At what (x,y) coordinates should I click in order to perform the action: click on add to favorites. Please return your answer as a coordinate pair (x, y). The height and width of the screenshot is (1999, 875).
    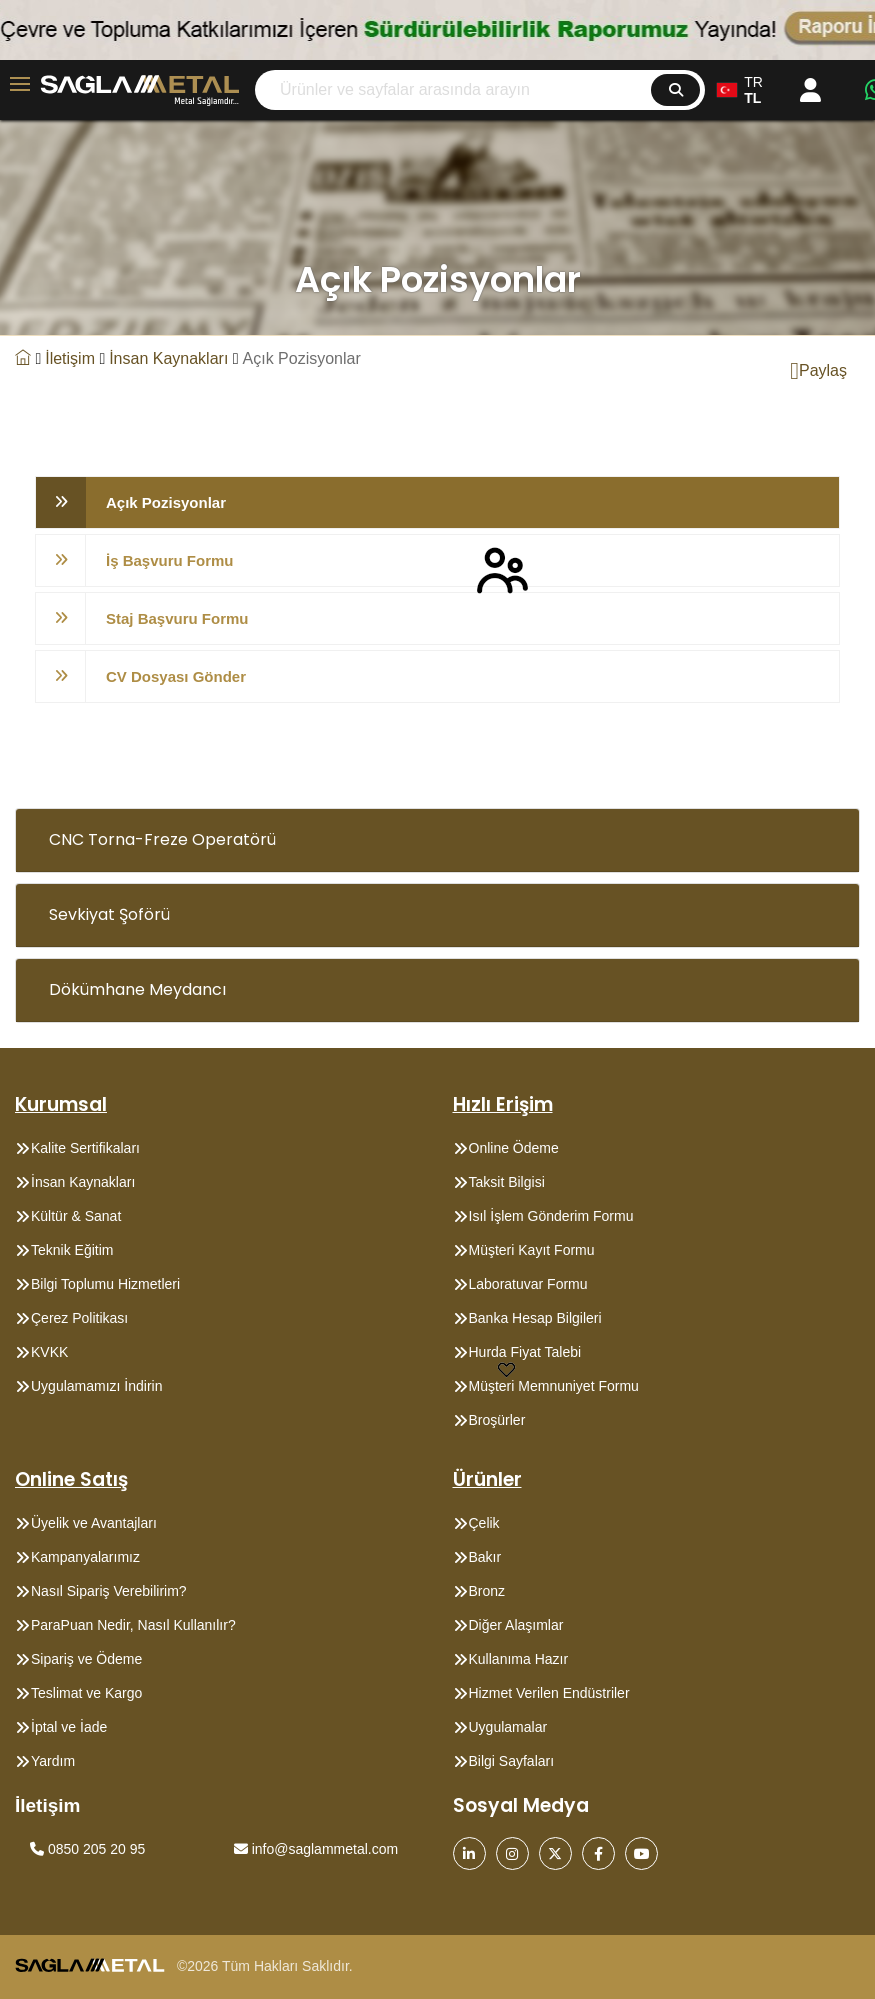
    Looking at the image, I should click on (506, 1369).